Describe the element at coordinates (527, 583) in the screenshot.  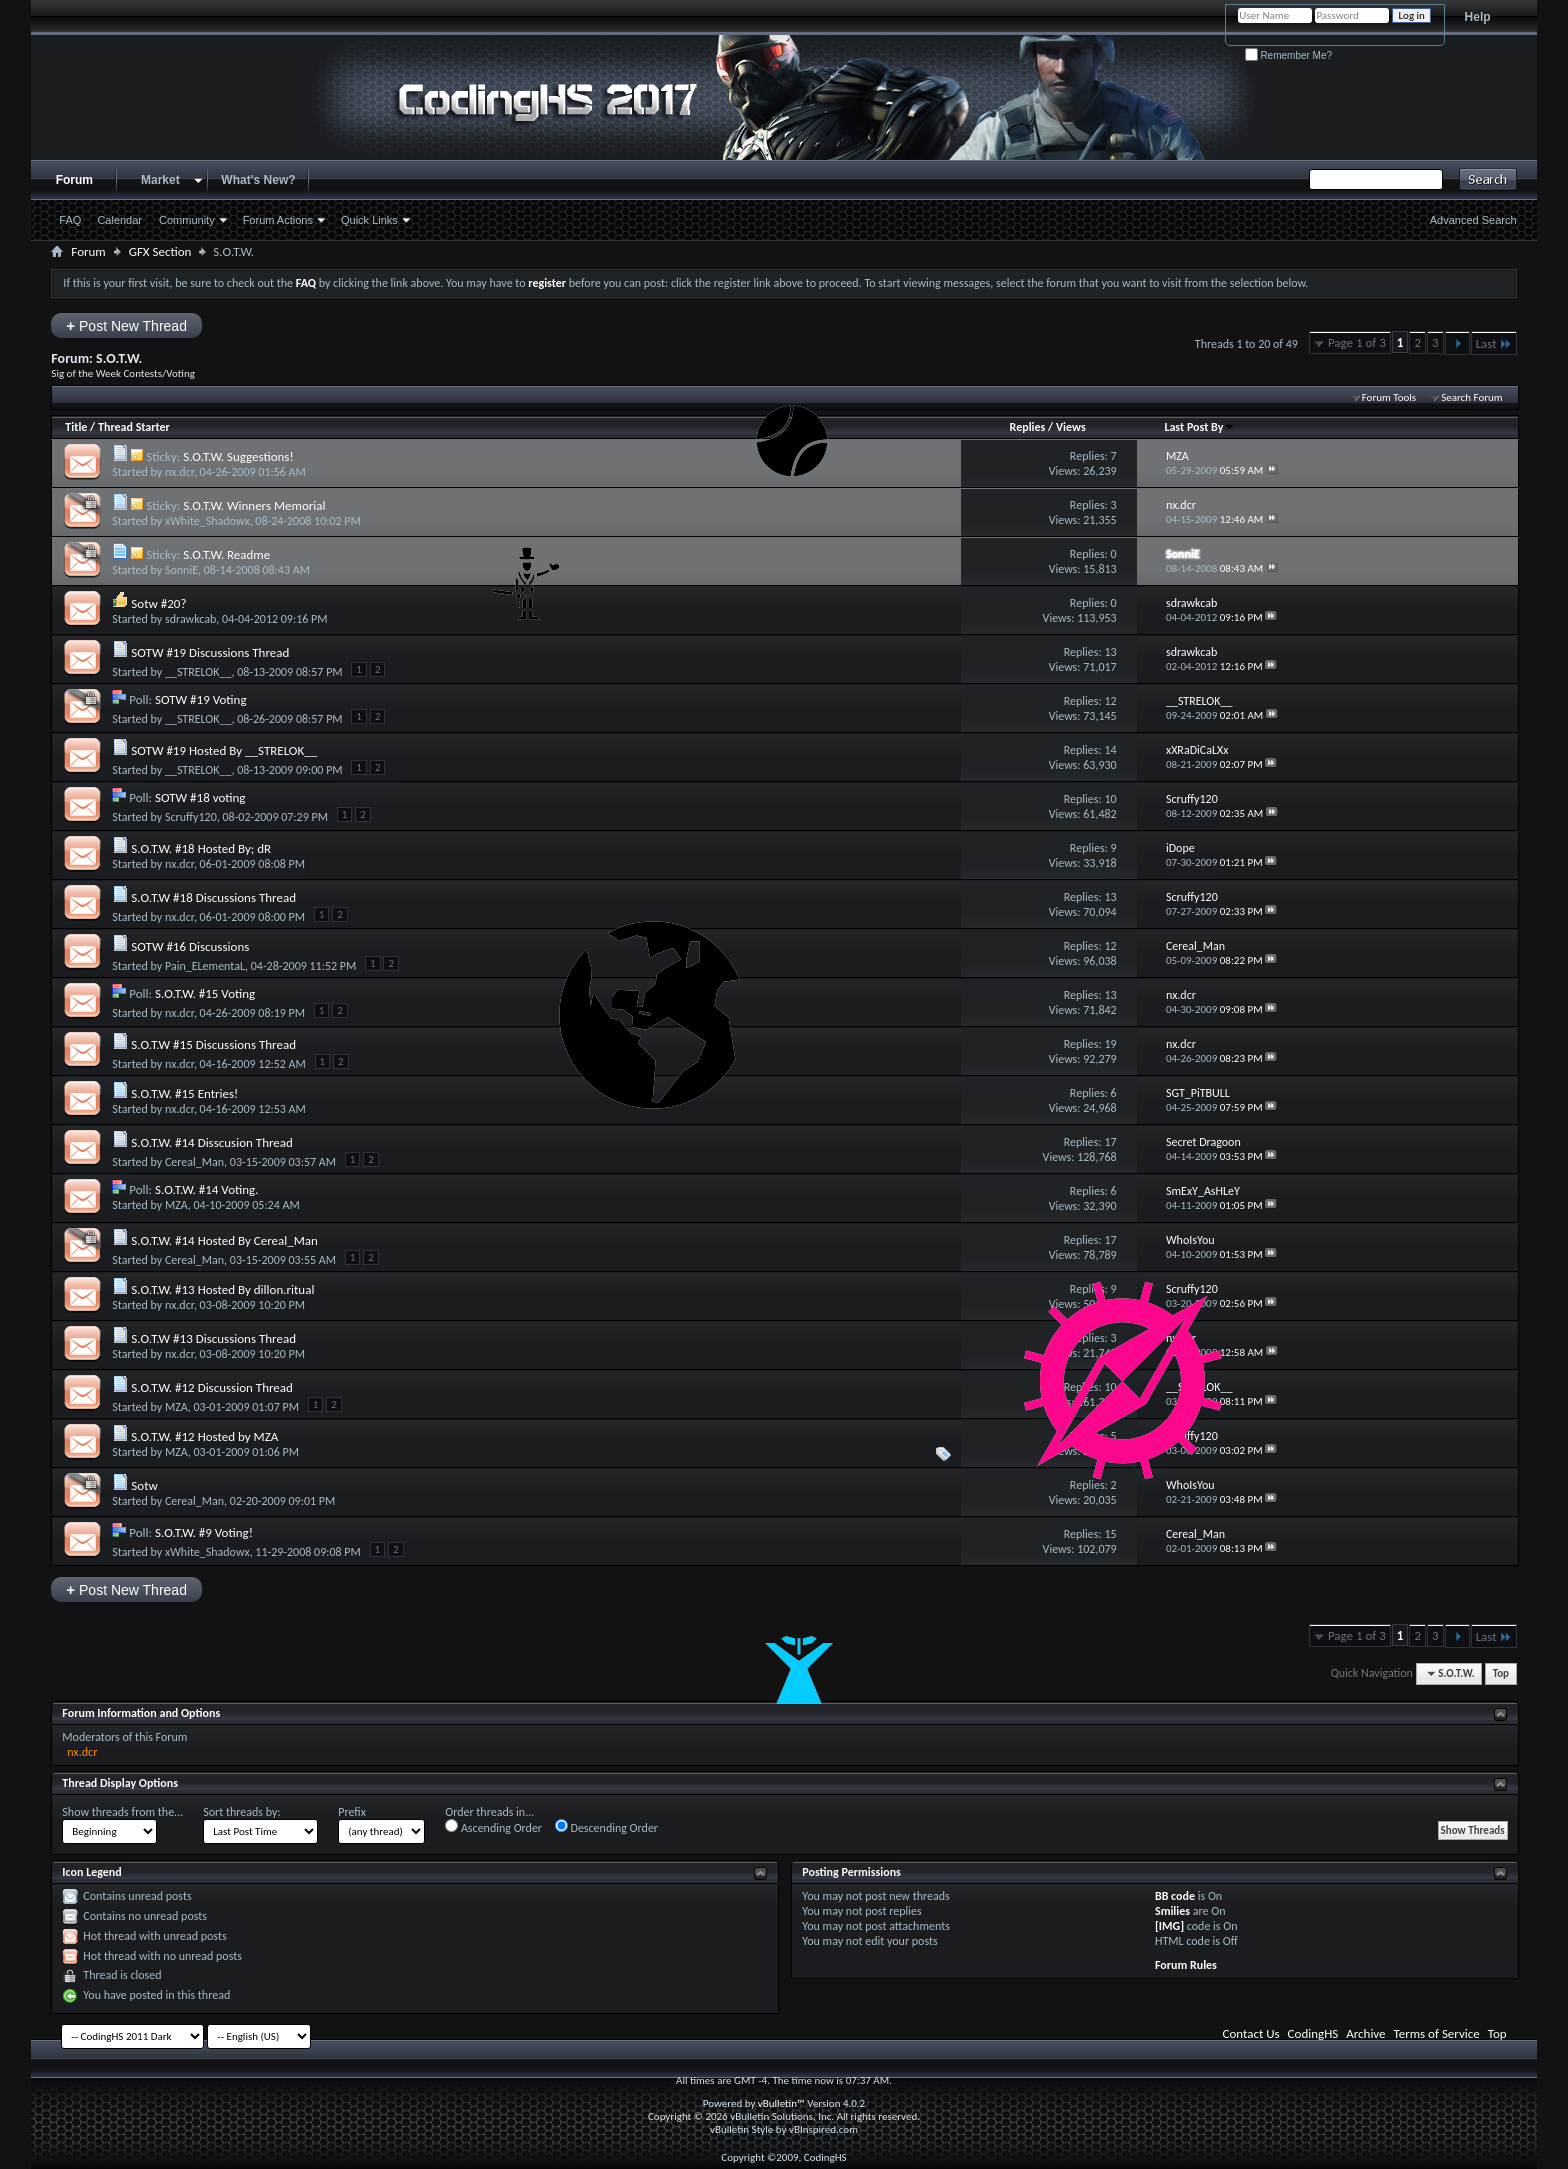
I see `circus or entertainment category` at that location.